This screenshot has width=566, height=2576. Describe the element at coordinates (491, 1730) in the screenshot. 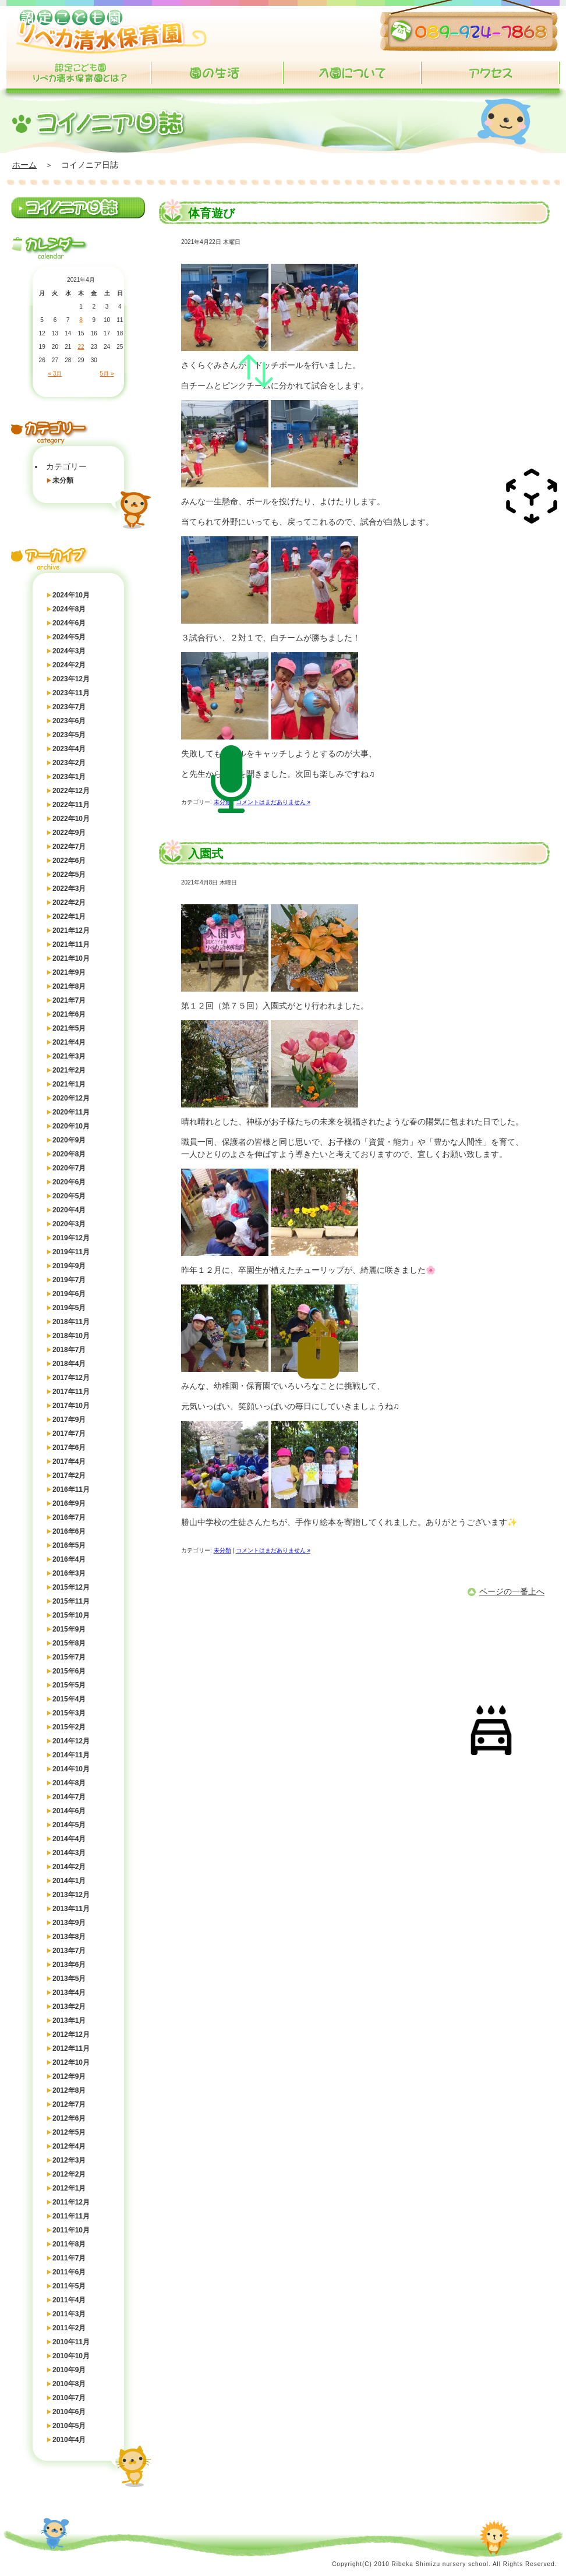

I see `find nearby car wash locations` at that location.